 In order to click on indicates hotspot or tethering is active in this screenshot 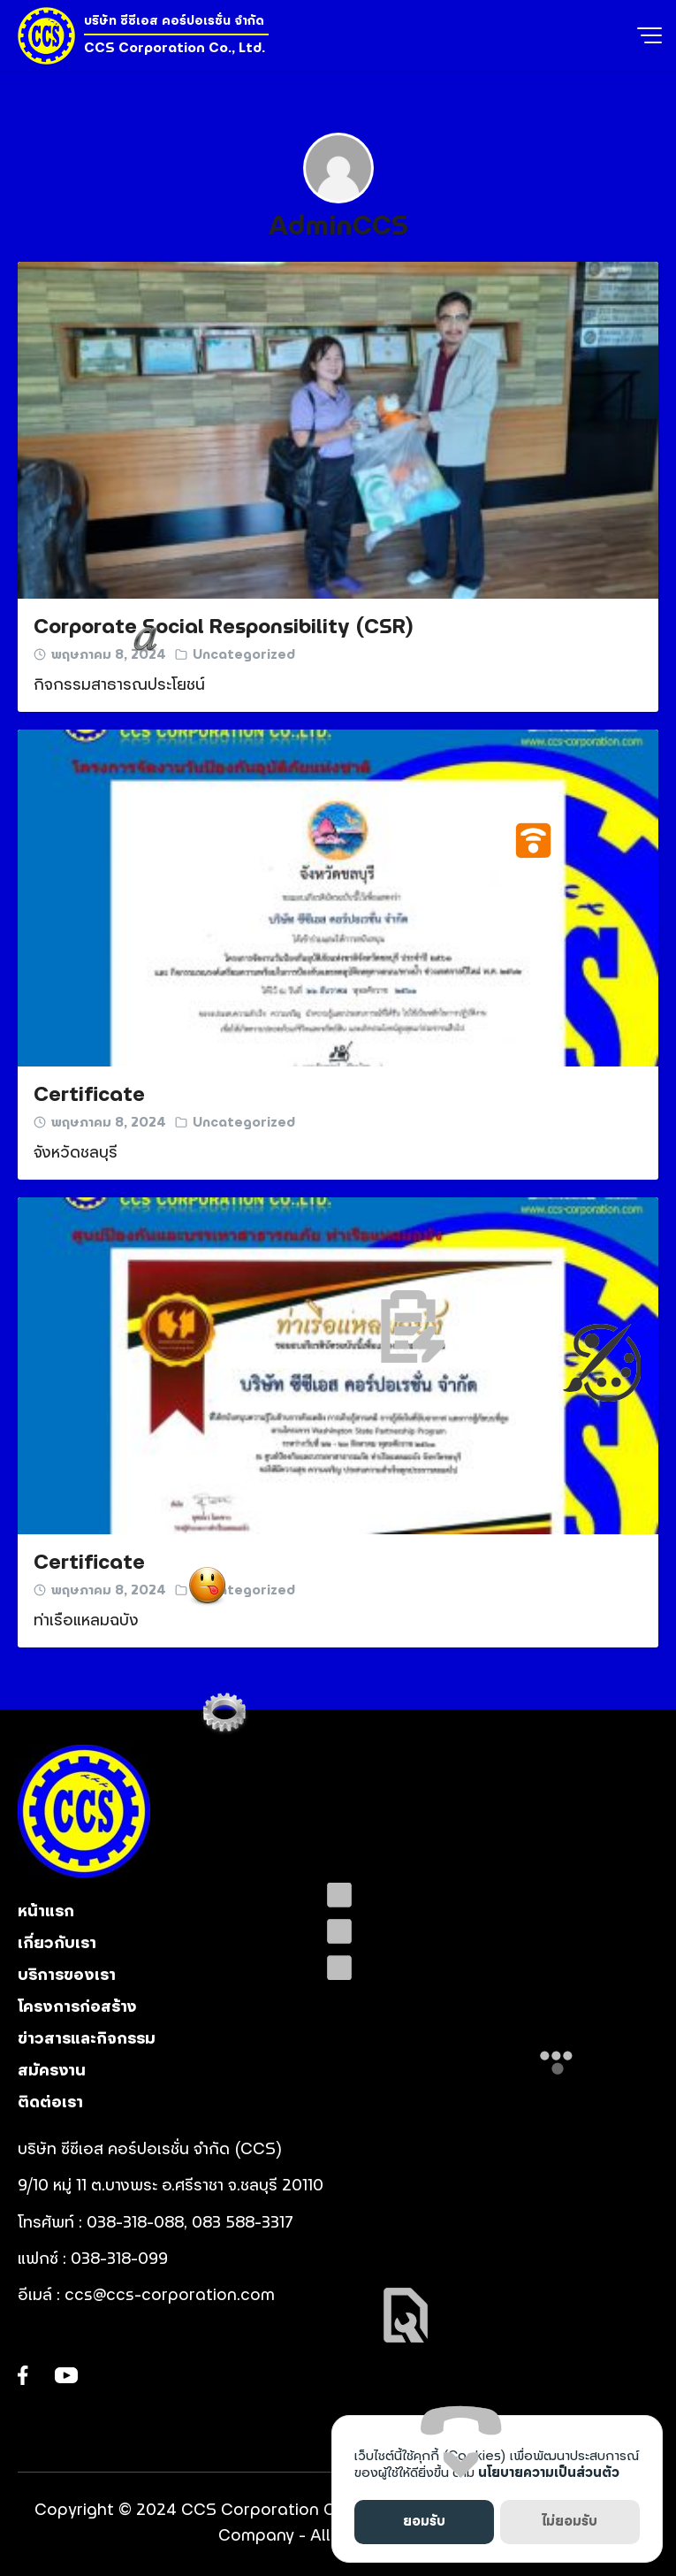, I will do `click(533, 840)`.